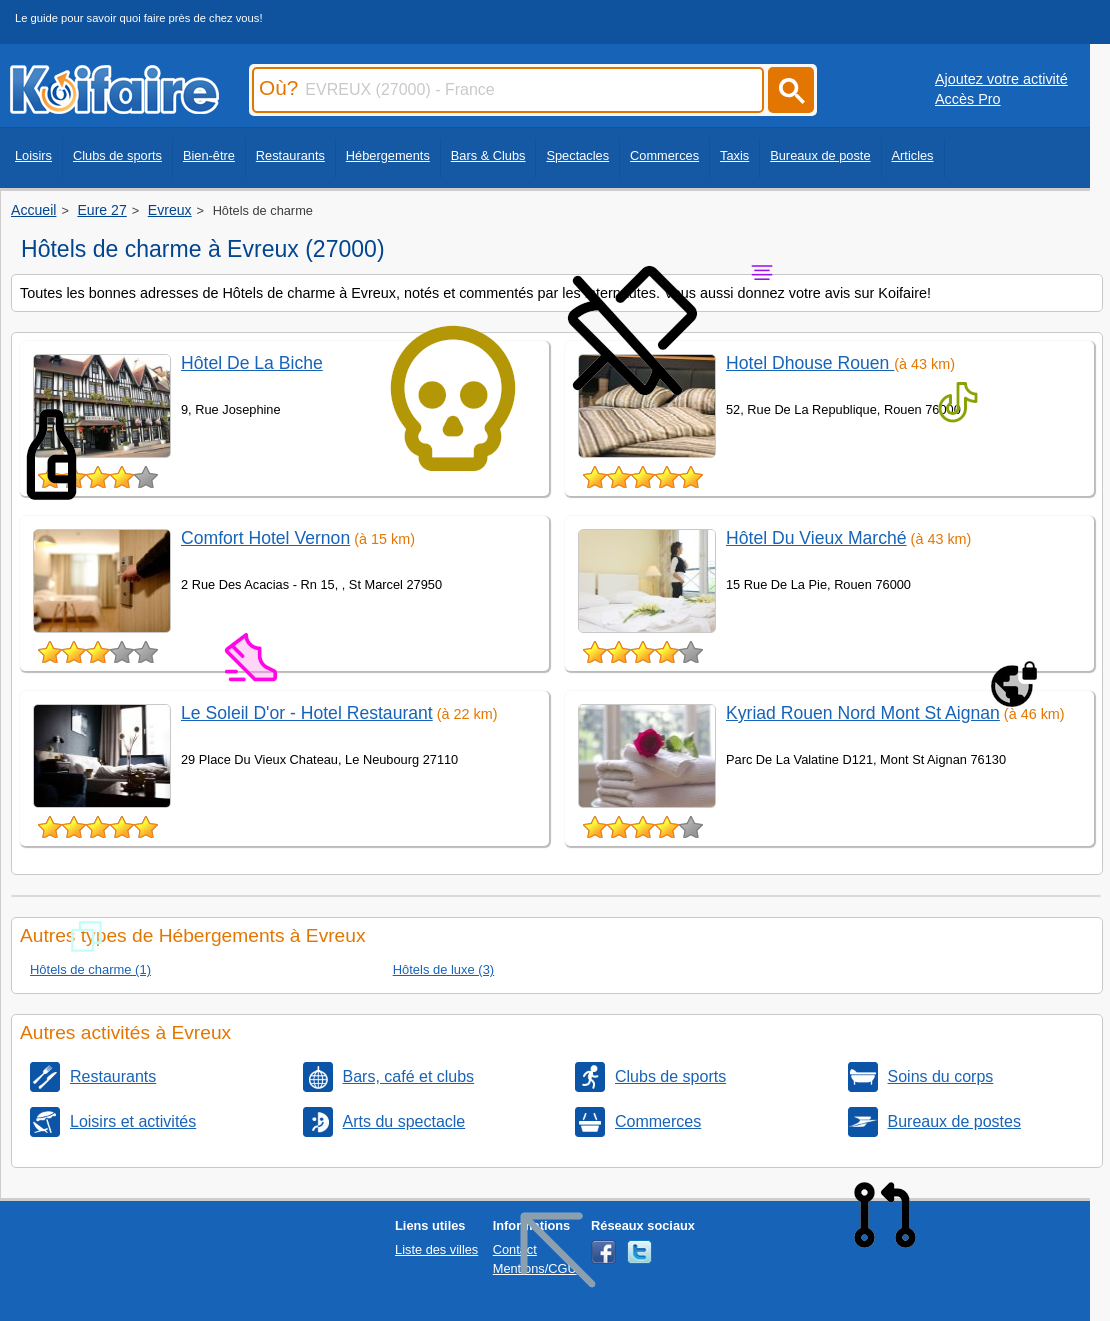 Image resolution: width=1110 pixels, height=1321 pixels. I want to click on navigate back or return to previous screen, so click(558, 1250).